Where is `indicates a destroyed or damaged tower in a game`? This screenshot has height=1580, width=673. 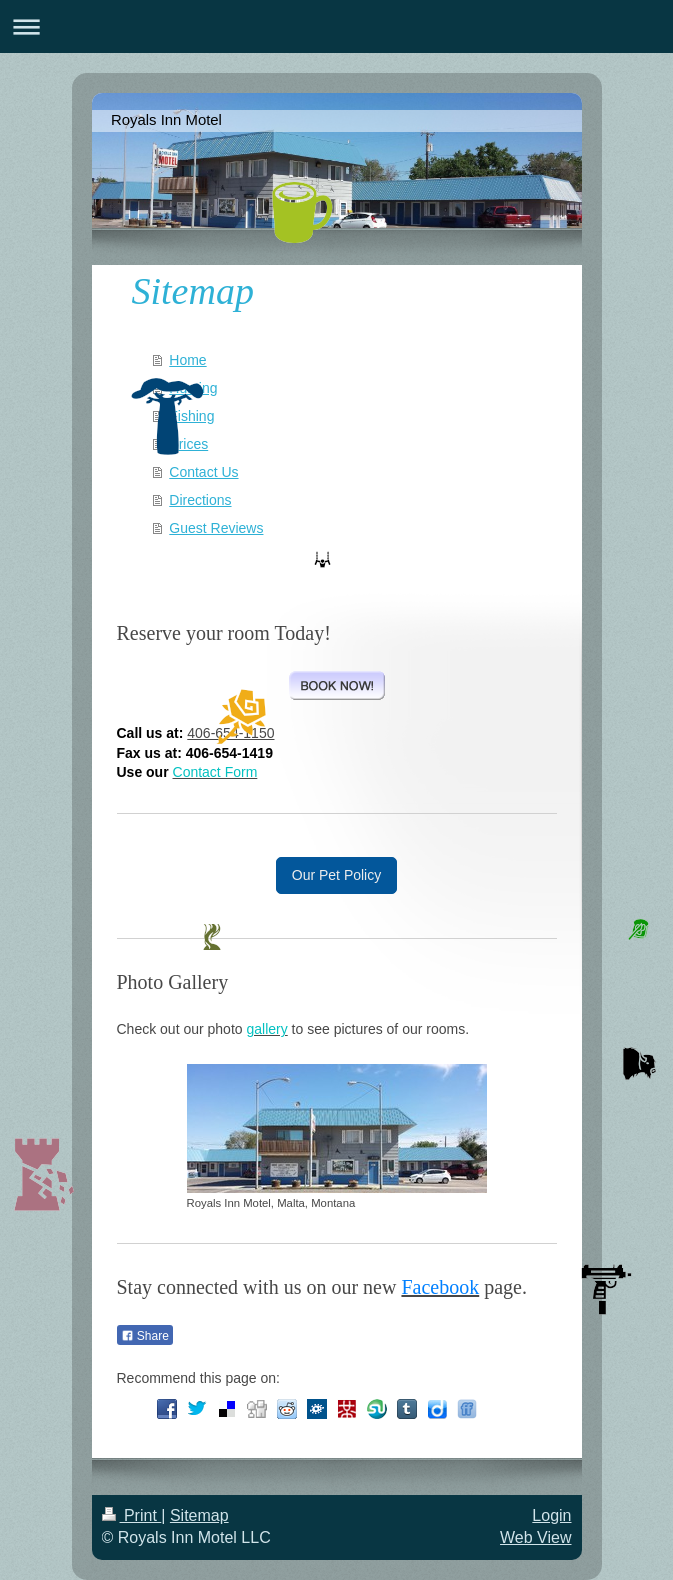 indicates a destroyed or damaged tower in a game is located at coordinates (40, 1174).